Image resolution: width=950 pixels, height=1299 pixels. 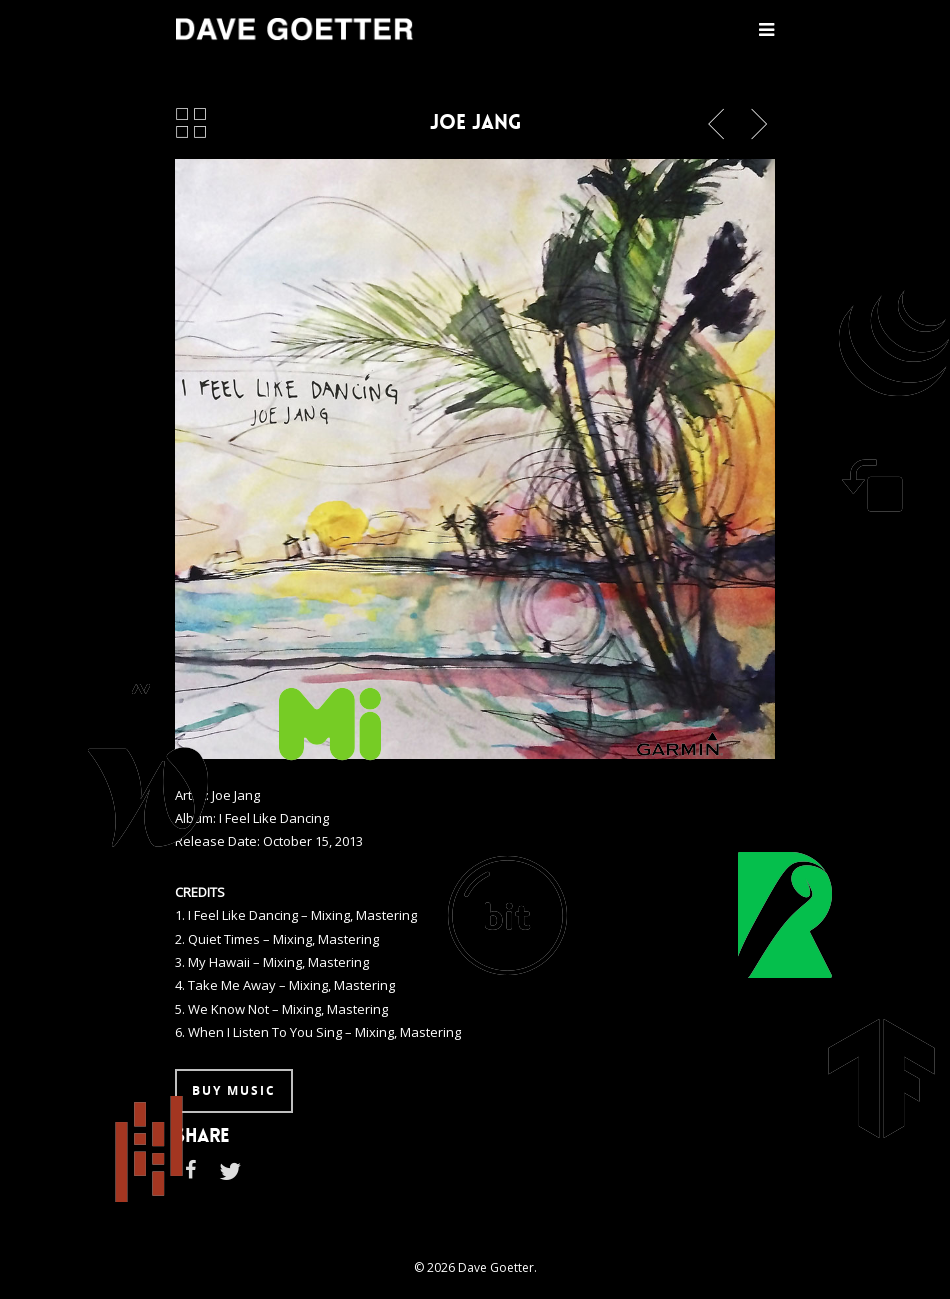 What do you see at coordinates (148, 797) in the screenshot?
I see `visit welcome to the jungle job platform` at bounding box center [148, 797].